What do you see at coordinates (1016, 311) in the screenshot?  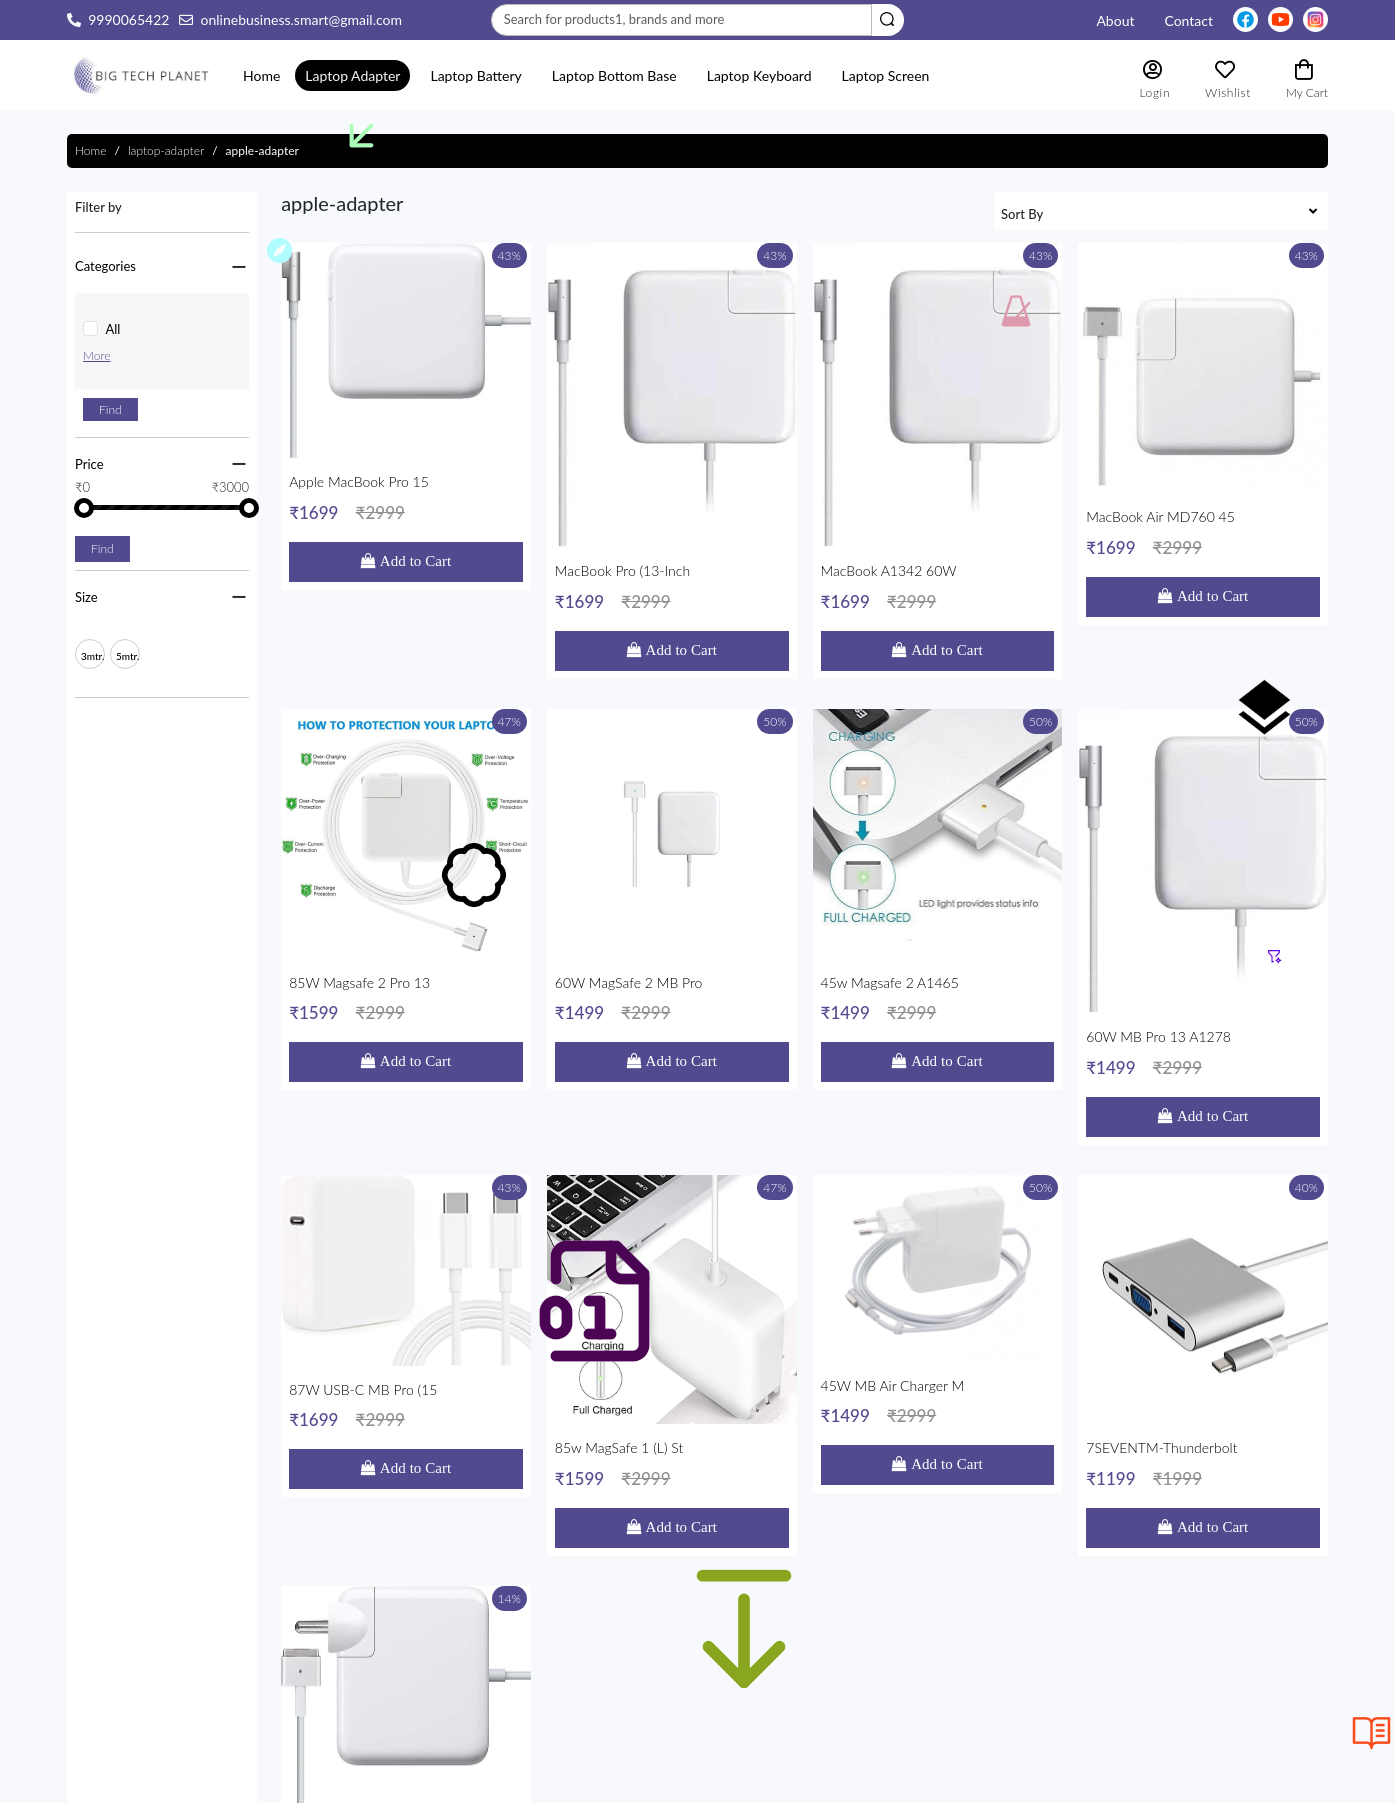 I see `adjust tempo or timing settings` at bounding box center [1016, 311].